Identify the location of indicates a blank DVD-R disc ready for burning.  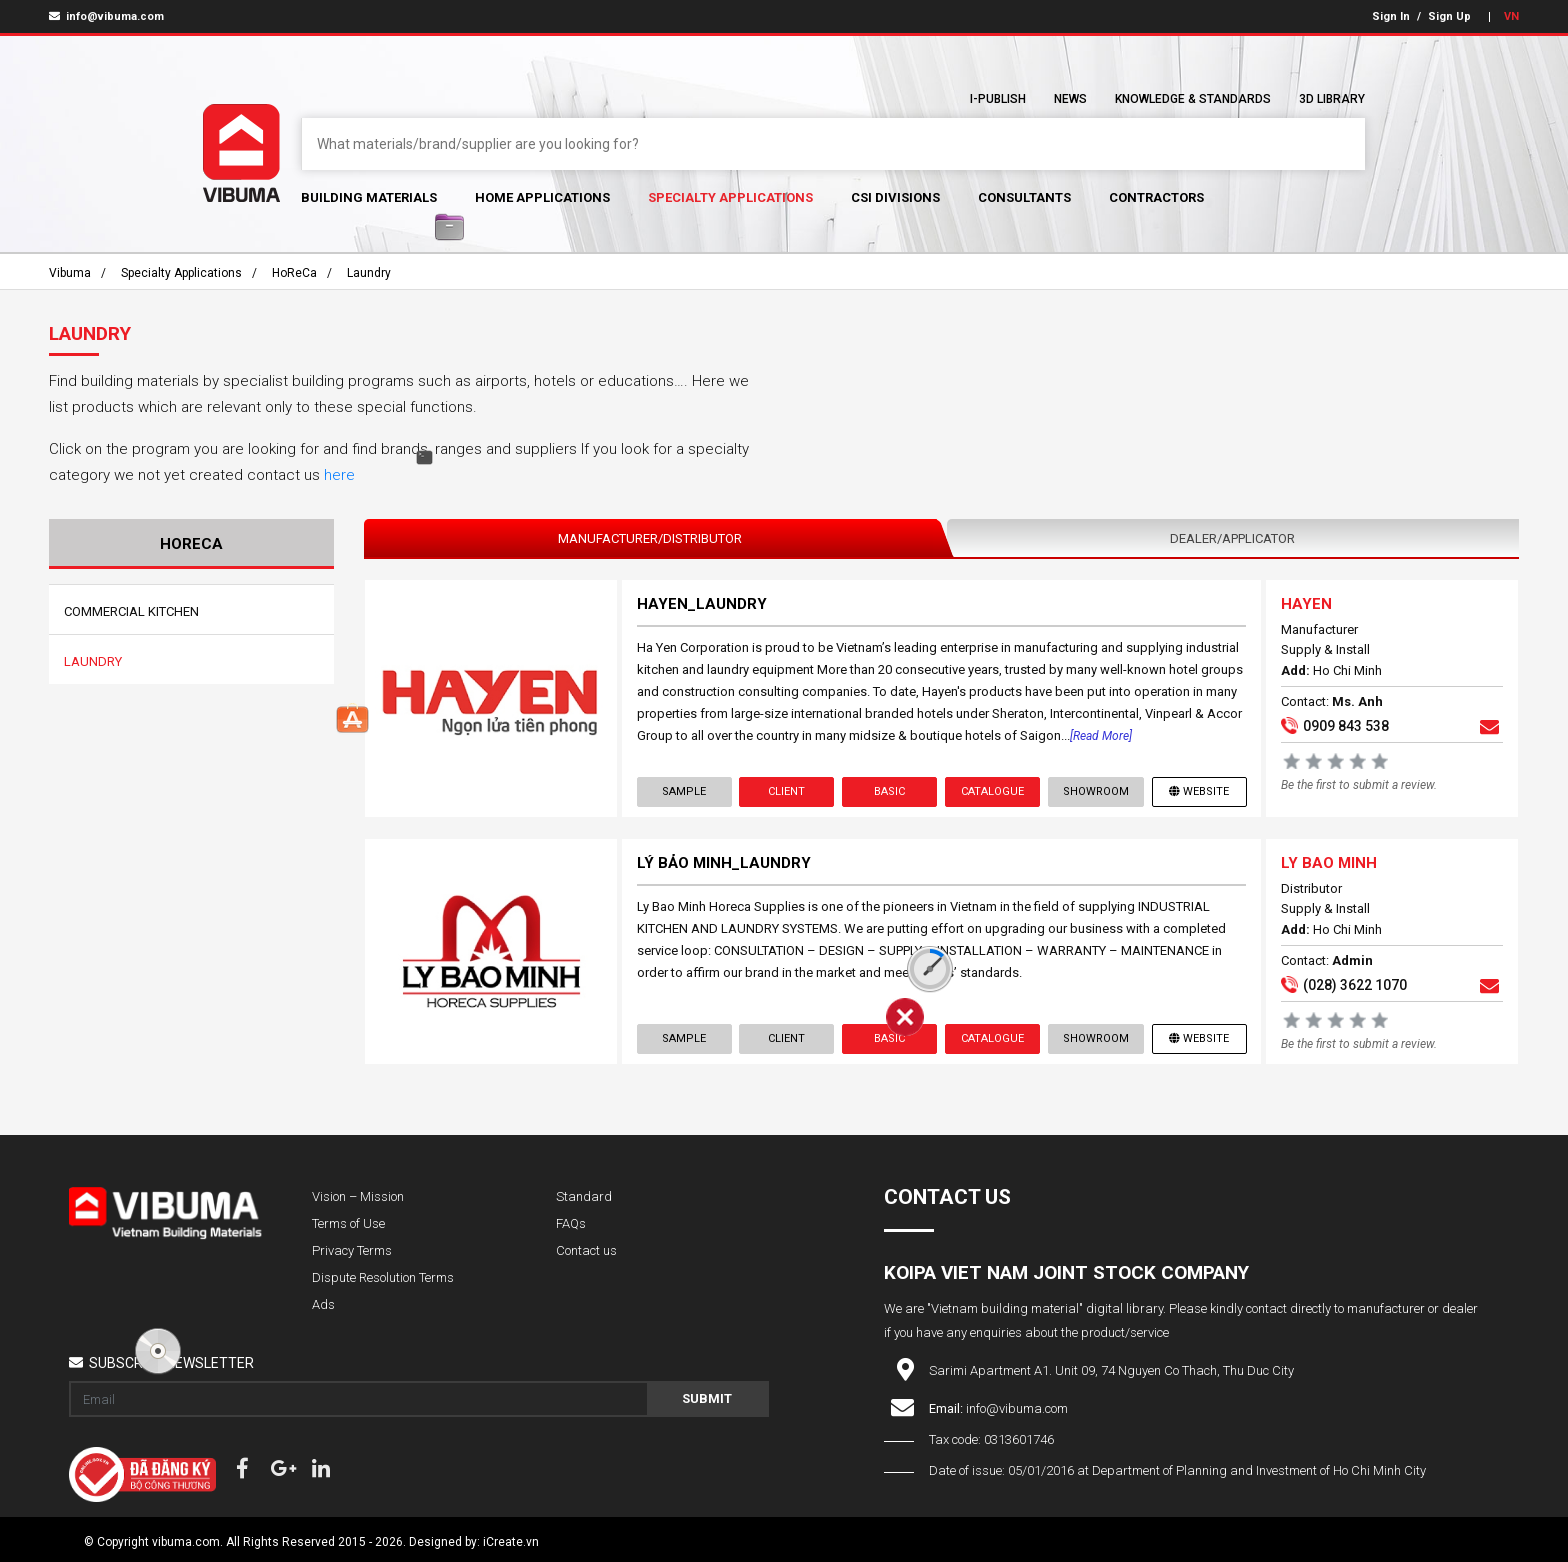
(158, 1351).